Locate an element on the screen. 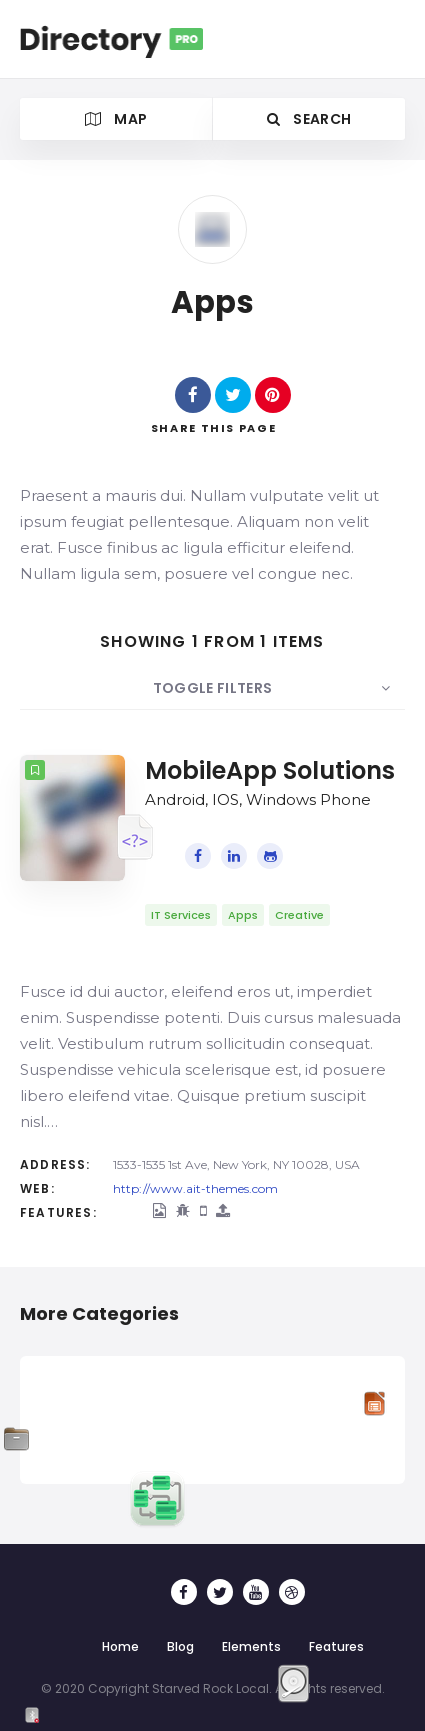 Image resolution: width=425 pixels, height=1731 pixels. open gaphor modeling application is located at coordinates (157, 1498).